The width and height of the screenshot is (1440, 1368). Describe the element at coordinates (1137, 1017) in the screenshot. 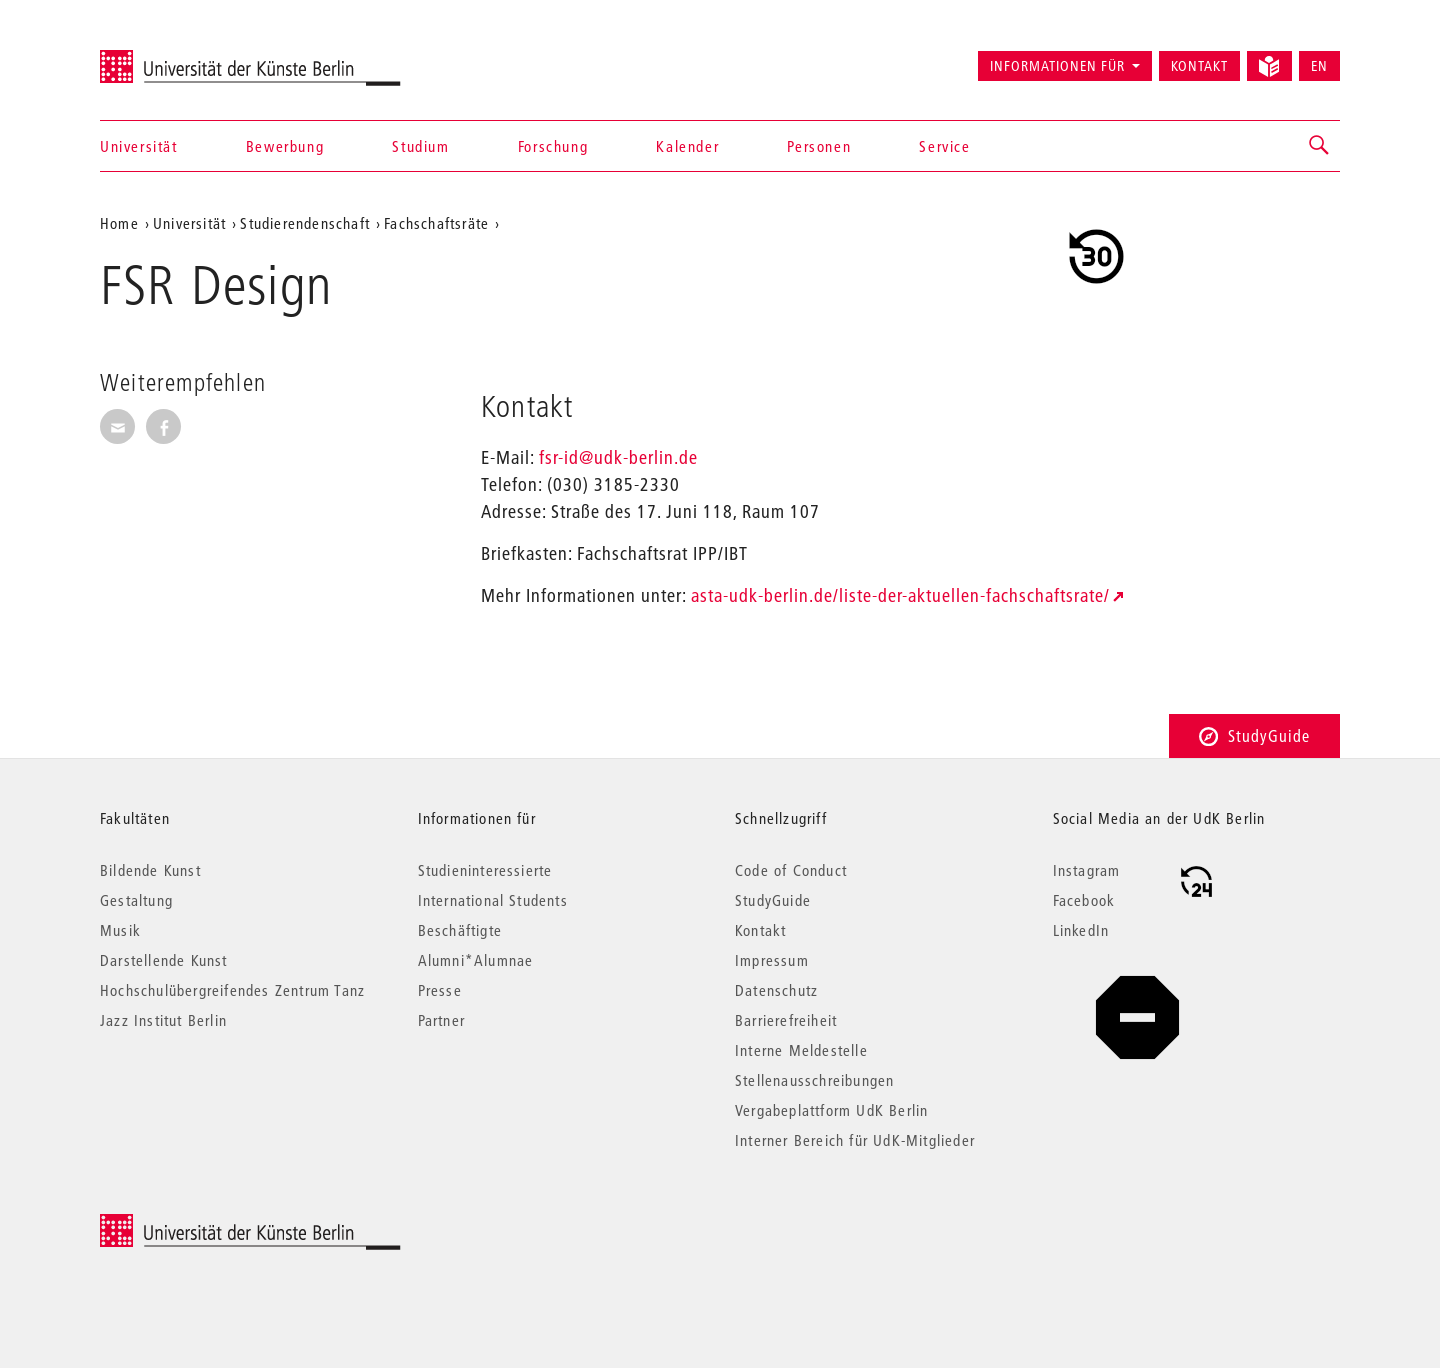

I see `indicates spam or blocked content` at that location.